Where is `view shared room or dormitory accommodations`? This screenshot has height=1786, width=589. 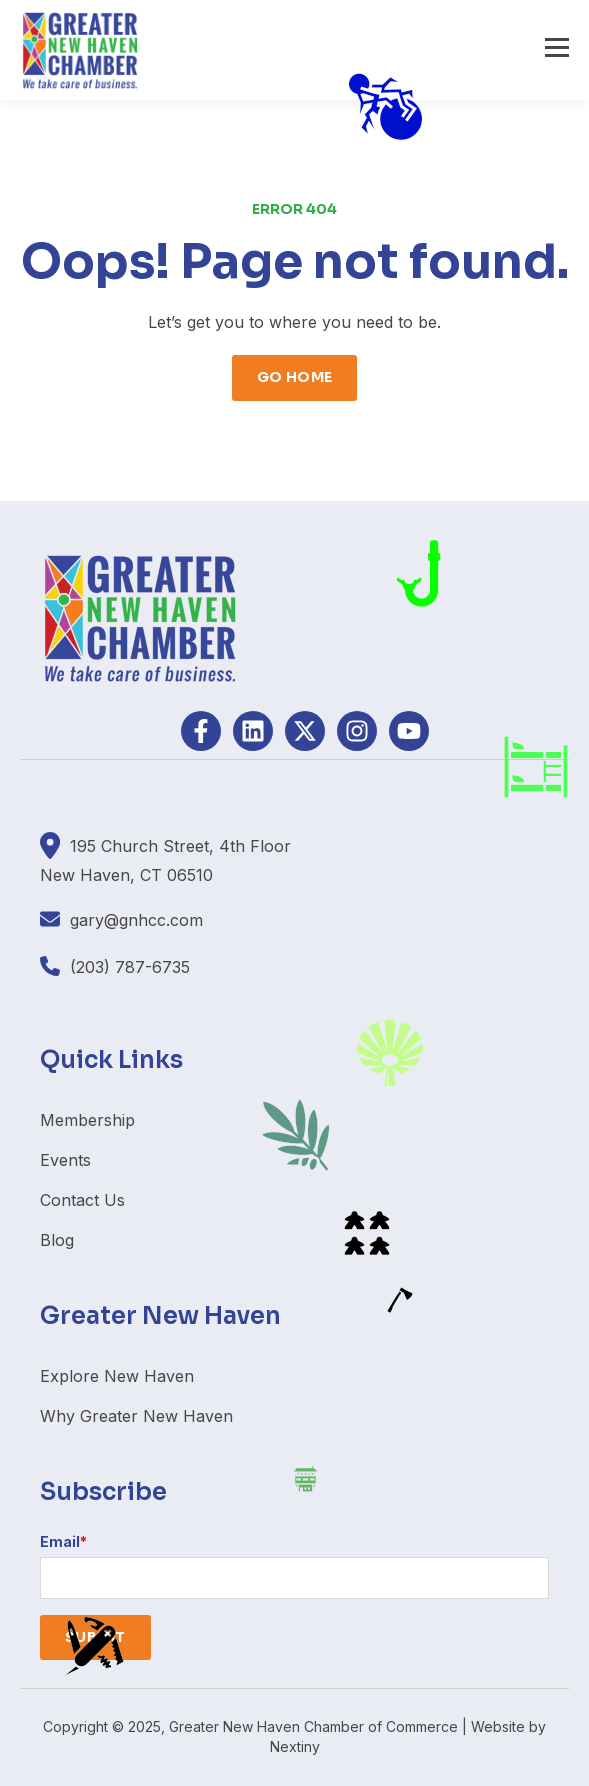
view shared room or dormitory accommodations is located at coordinates (536, 766).